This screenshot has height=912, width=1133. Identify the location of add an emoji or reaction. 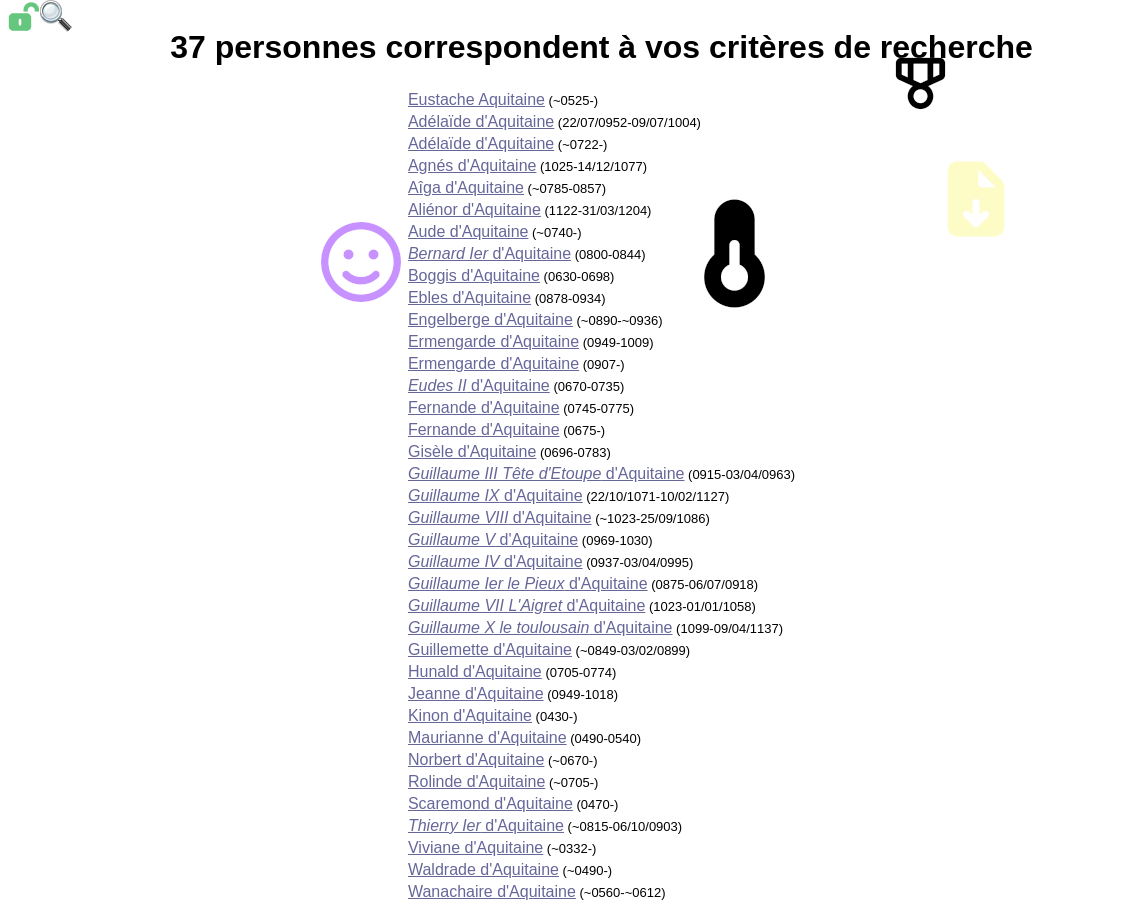
(361, 262).